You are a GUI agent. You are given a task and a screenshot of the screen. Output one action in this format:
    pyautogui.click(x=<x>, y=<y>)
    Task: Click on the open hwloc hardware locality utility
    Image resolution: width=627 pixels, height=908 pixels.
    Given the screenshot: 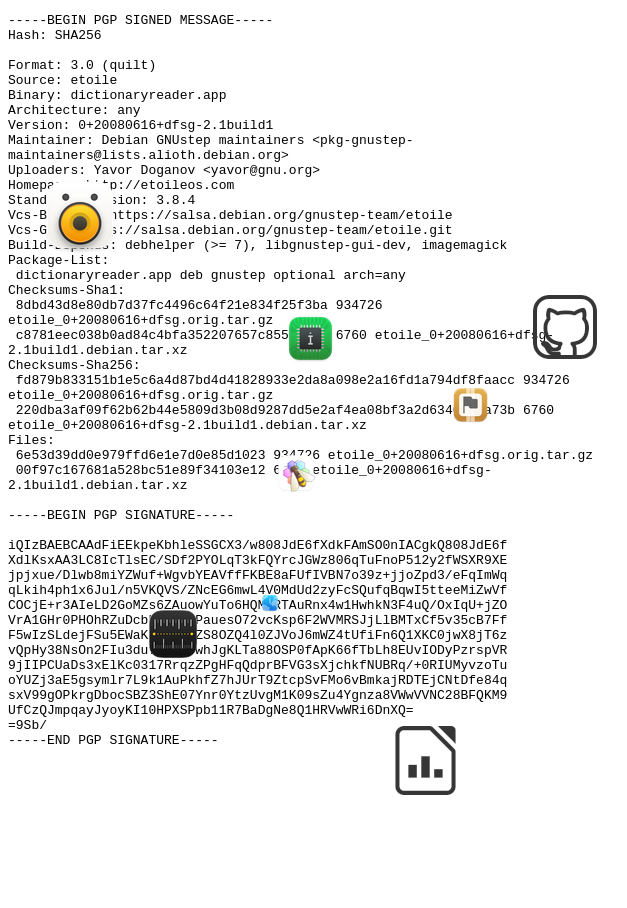 What is the action you would take?
    pyautogui.click(x=310, y=338)
    